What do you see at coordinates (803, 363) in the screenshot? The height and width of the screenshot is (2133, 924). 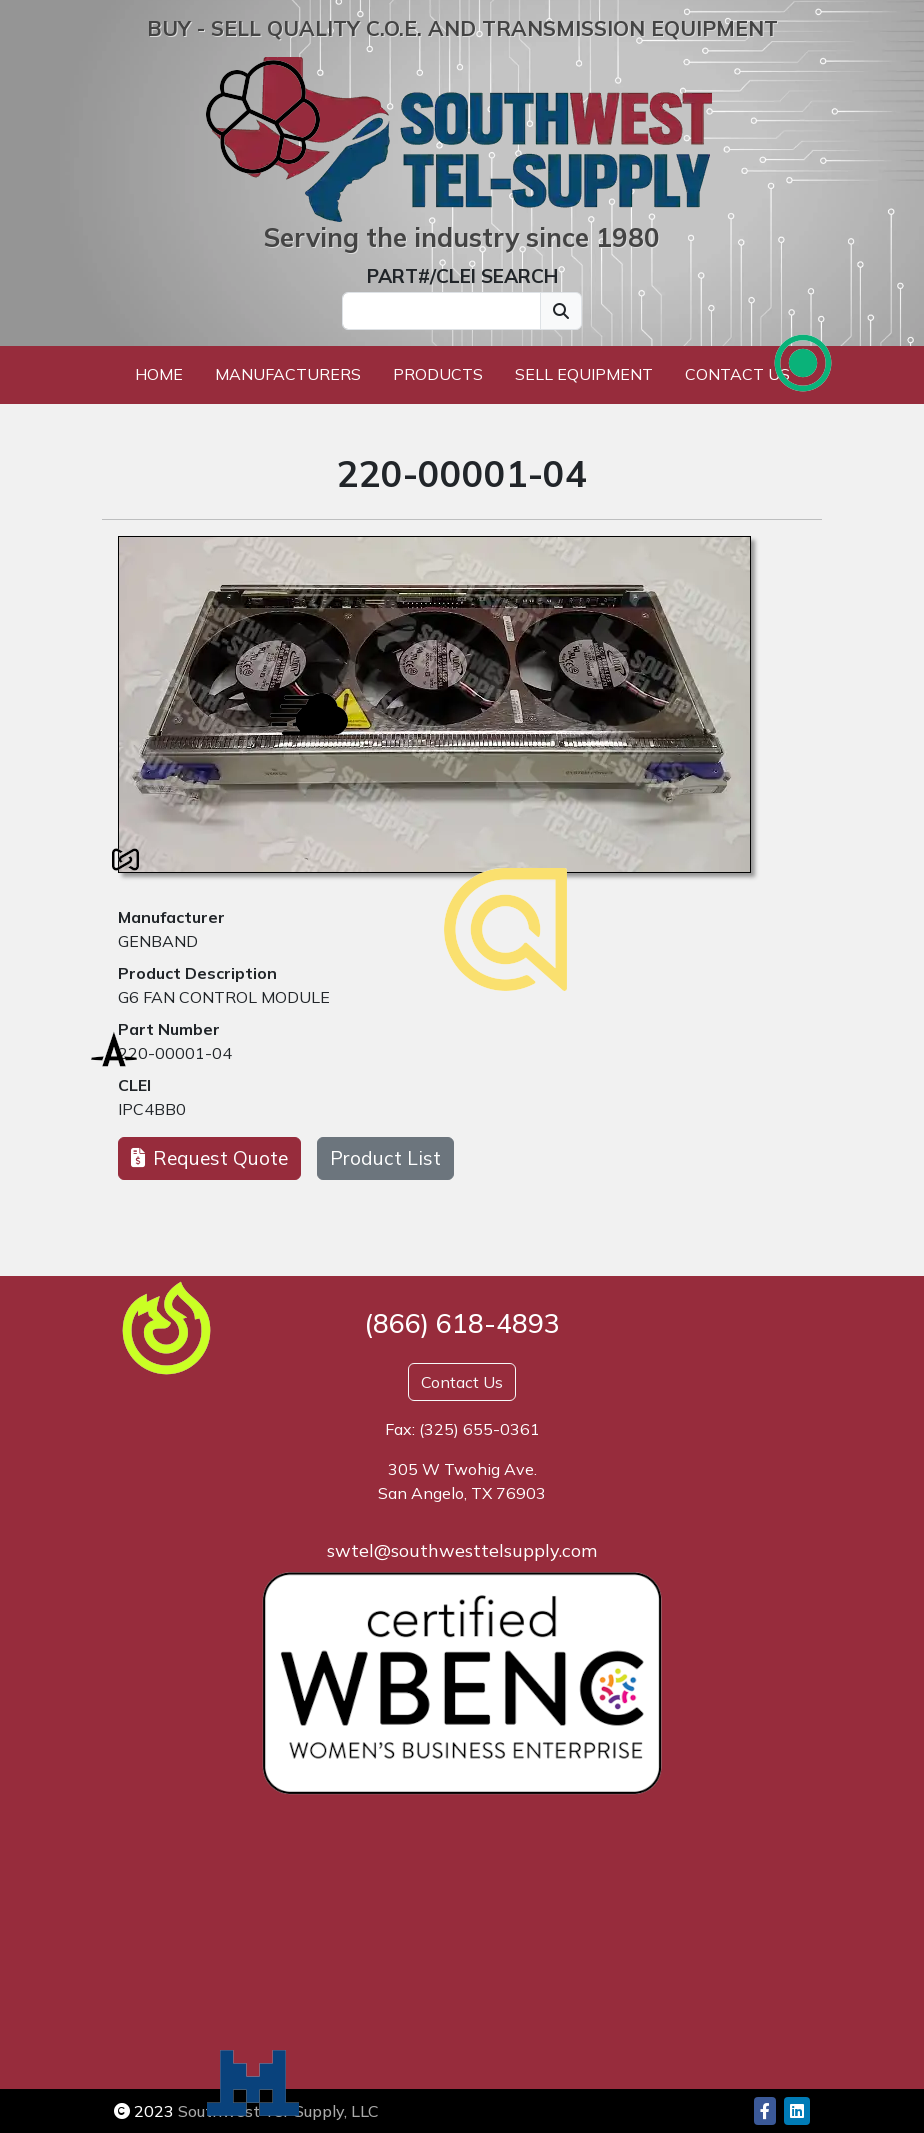 I see `selected radio button option` at bounding box center [803, 363].